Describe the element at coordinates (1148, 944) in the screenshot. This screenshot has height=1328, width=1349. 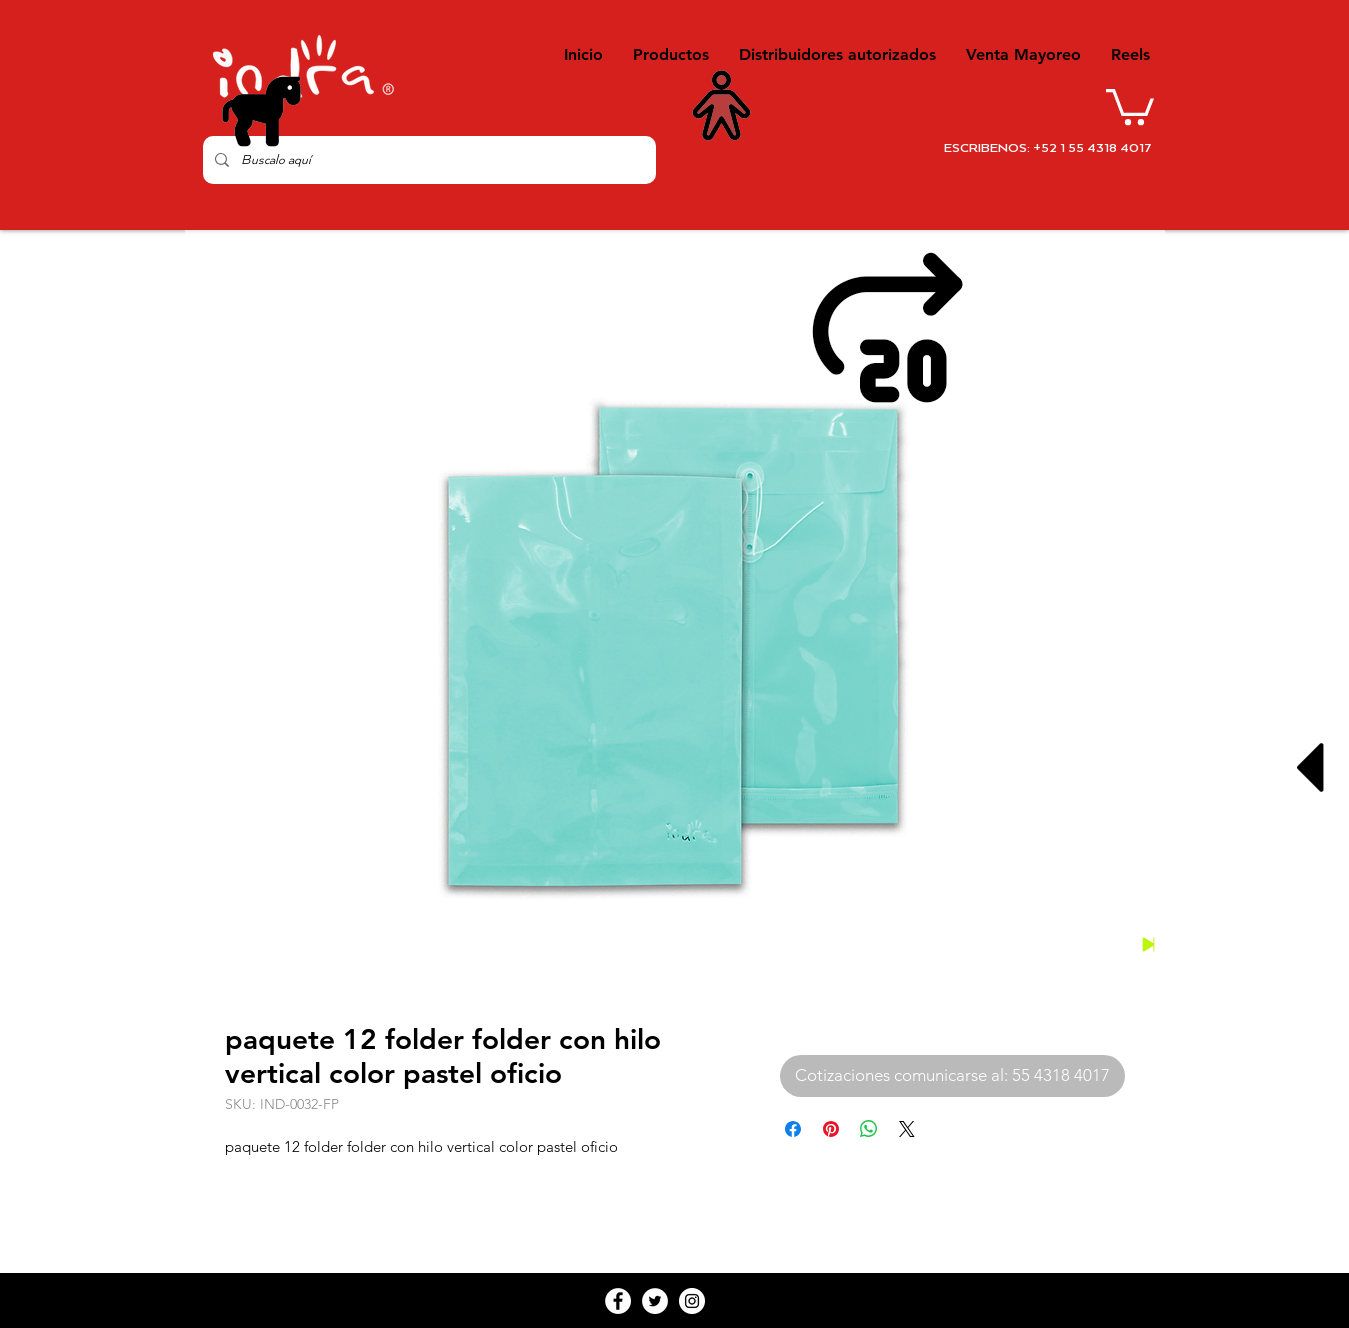
I see `skip to the next track` at that location.